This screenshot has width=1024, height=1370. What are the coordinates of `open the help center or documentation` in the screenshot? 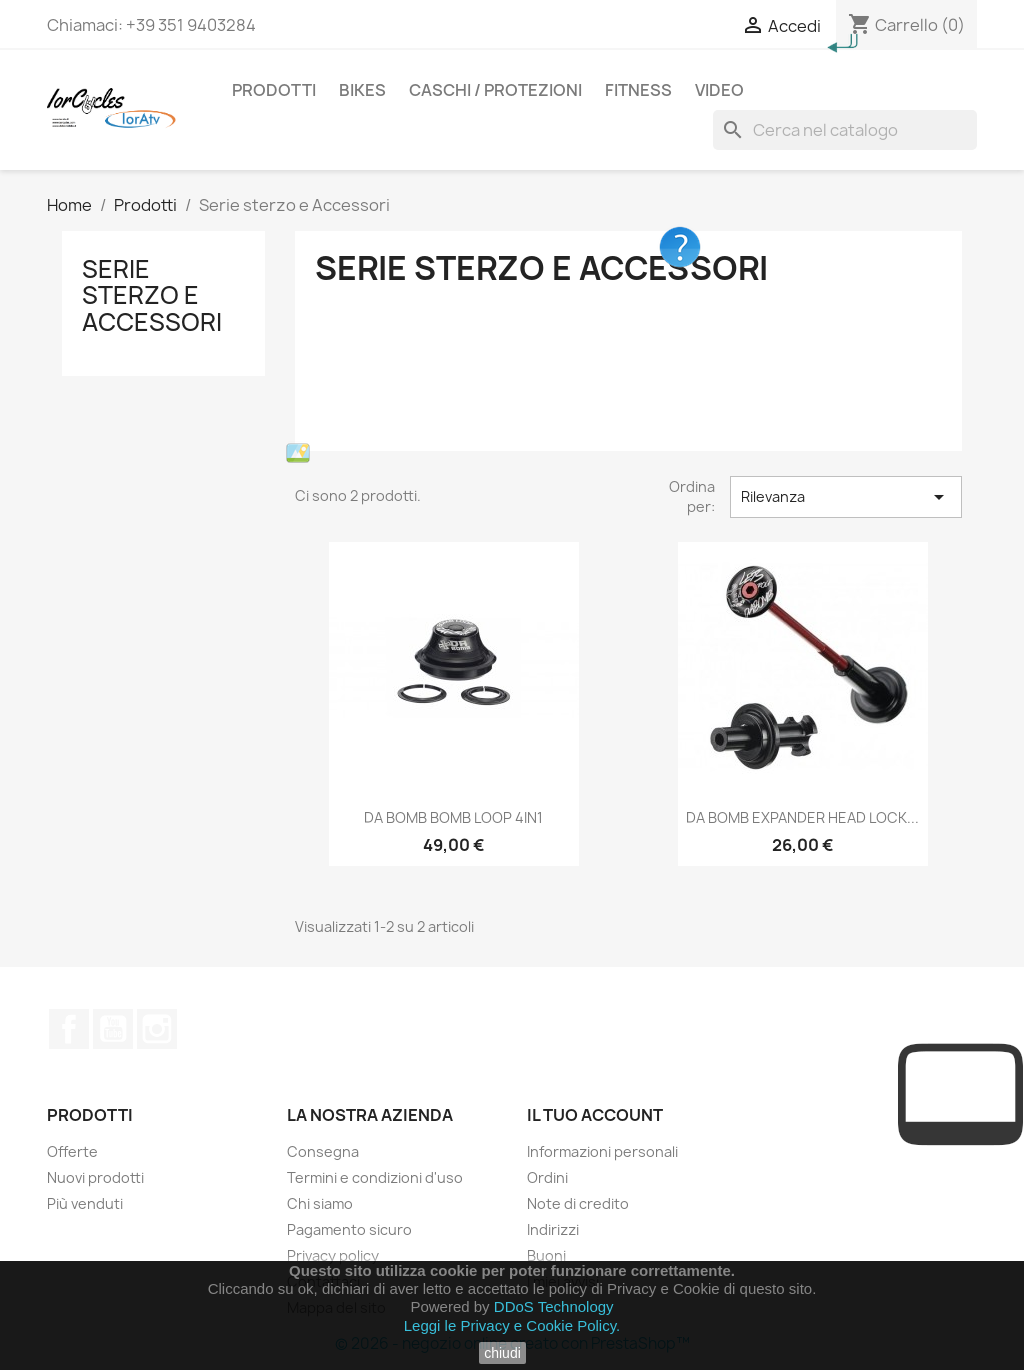 It's located at (680, 247).